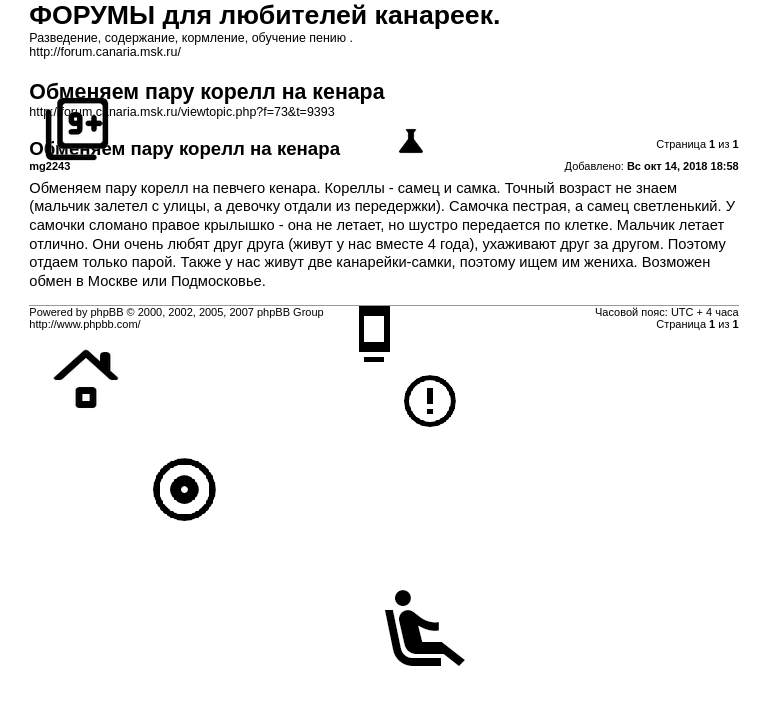 Image resolution: width=768 pixels, height=720 pixels. I want to click on indicates an error or problem has occurred, so click(430, 401).